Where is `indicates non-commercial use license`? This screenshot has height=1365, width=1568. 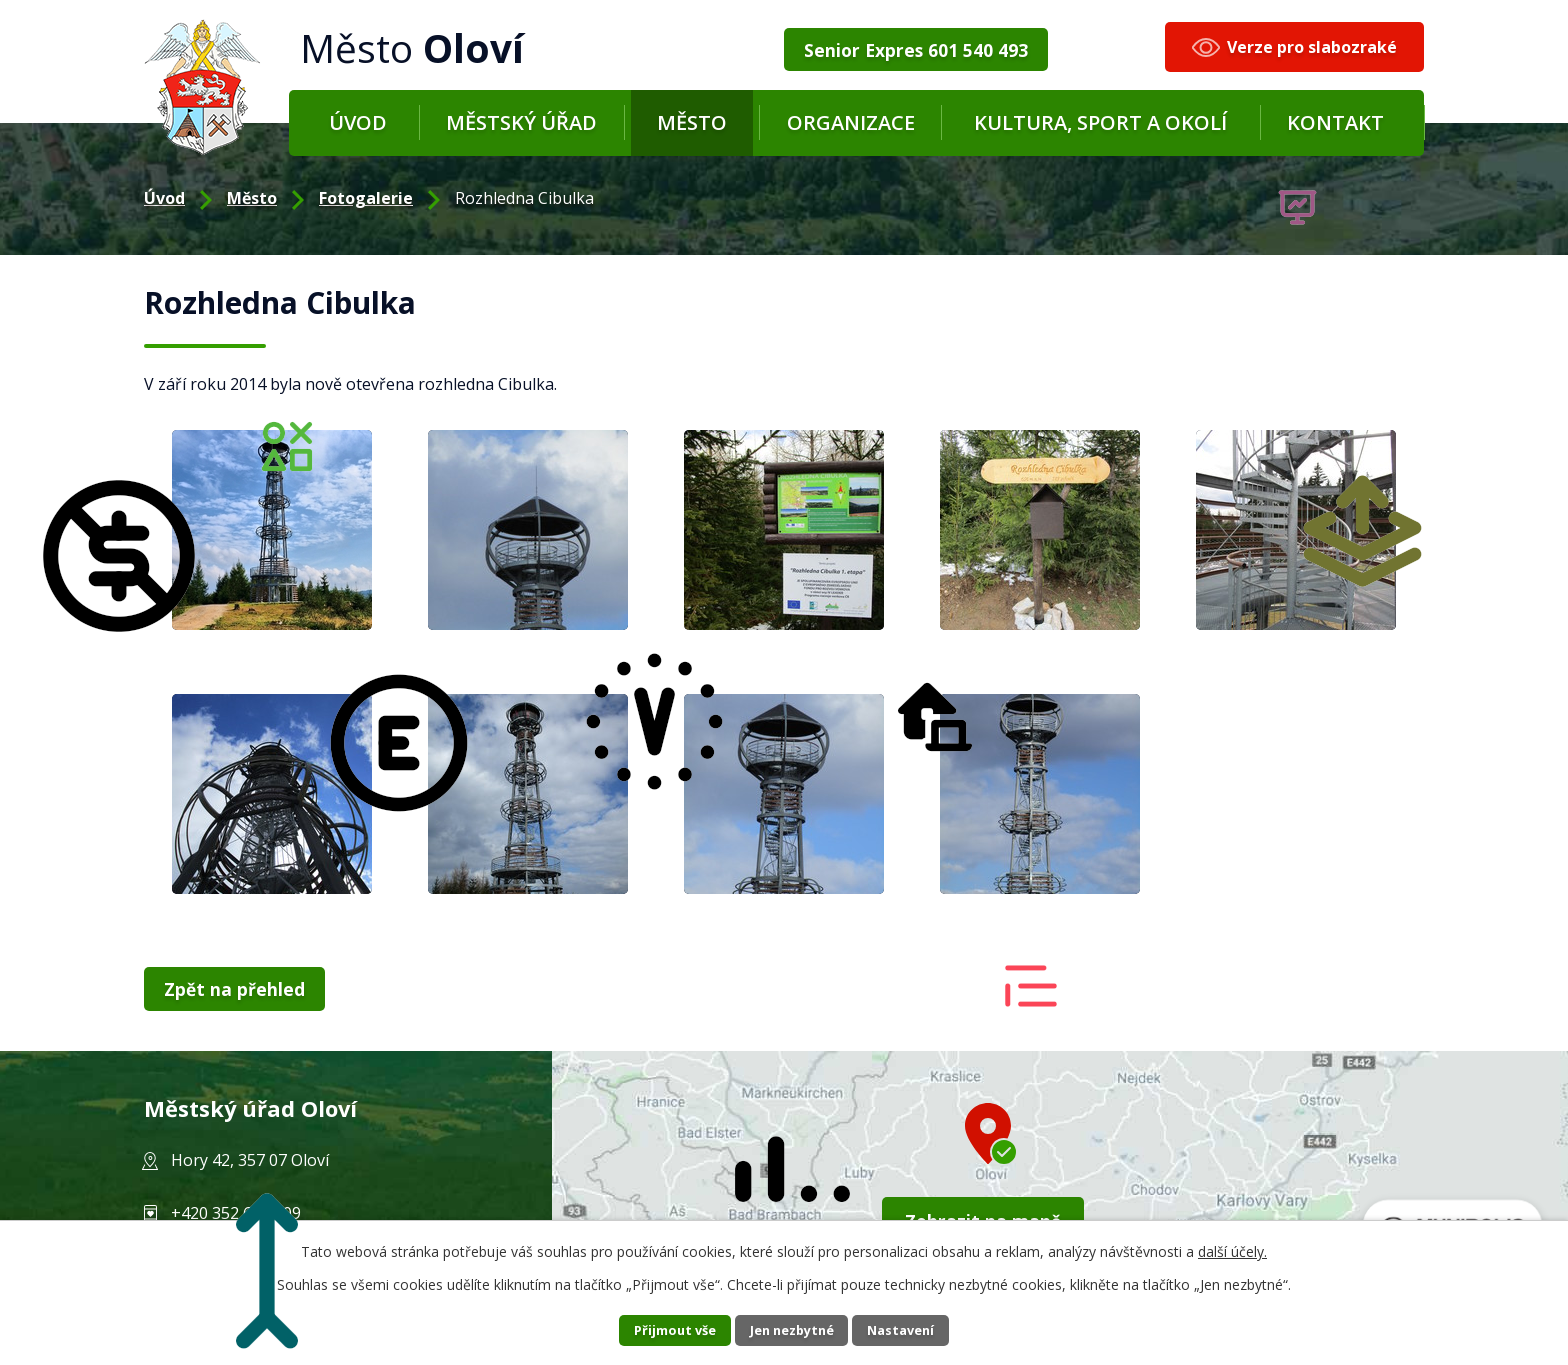
indicates non-commercial use license is located at coordinates (119, 556).